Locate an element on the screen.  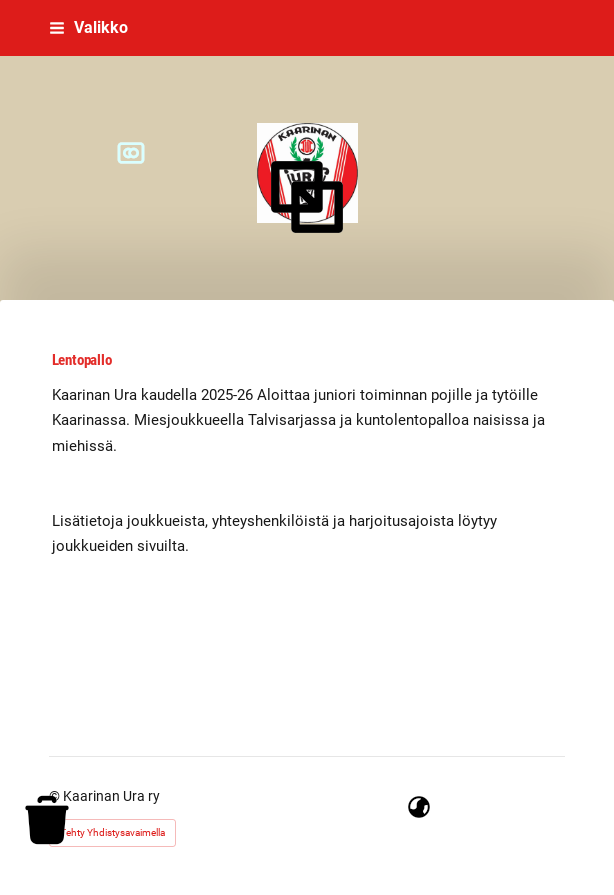
merge or intersect selected layers is located at coordinates (307, 197).